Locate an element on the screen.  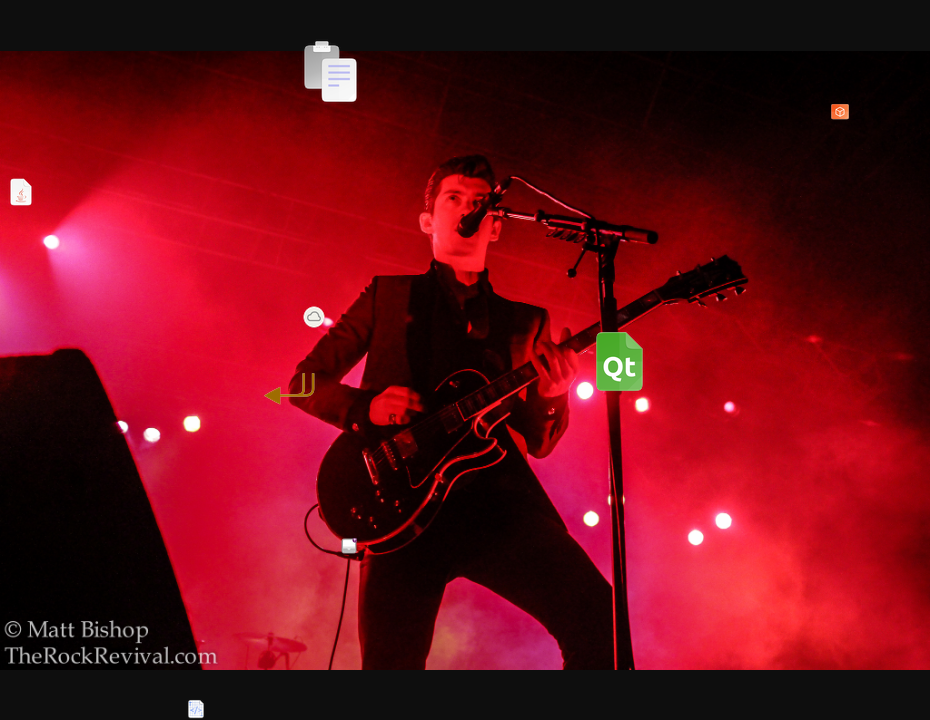
reply to all recipients of an email is located at coordinates (288, 388).